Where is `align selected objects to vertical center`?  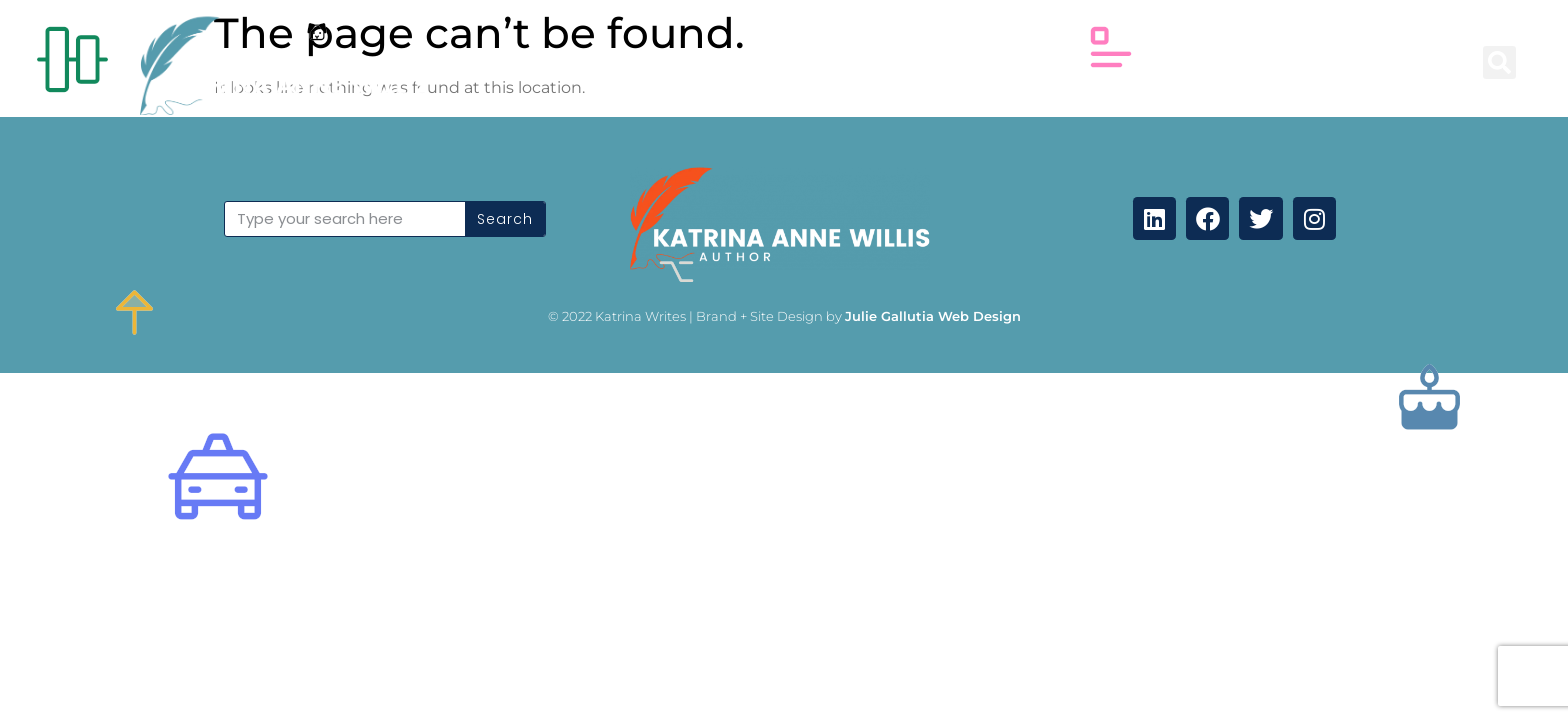 align selected objects to vertical center is located at coordinates (72, 59).